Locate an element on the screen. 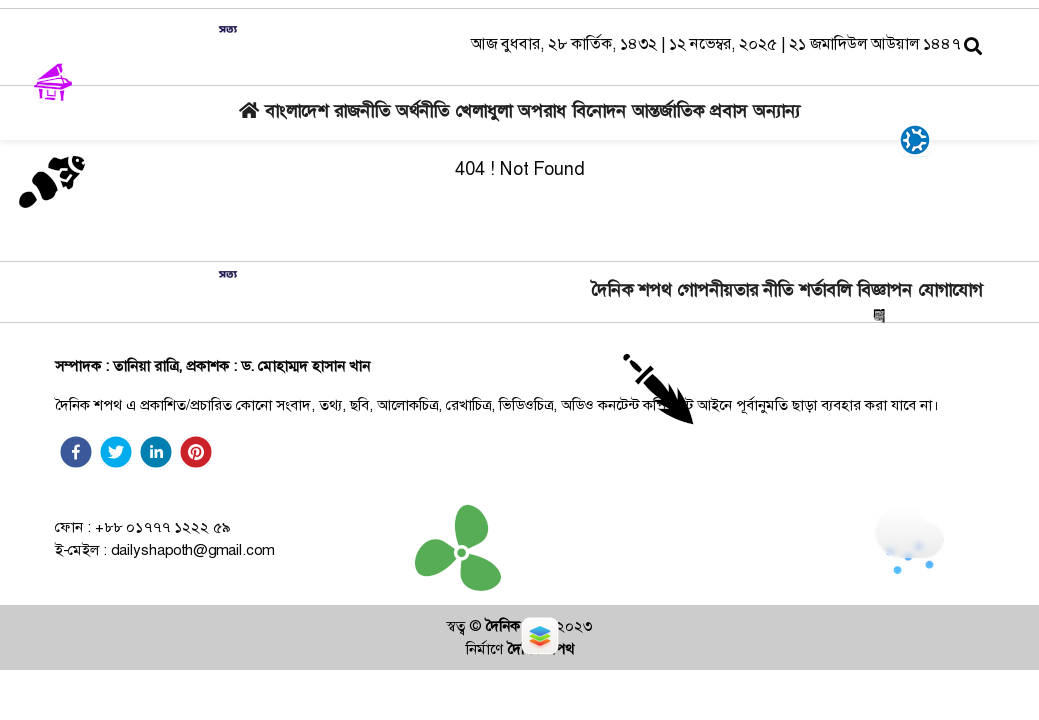 The height and width of the screenshot is (720, 1039). indicates aquarium or marine life category is located at coordinates (52, 182).